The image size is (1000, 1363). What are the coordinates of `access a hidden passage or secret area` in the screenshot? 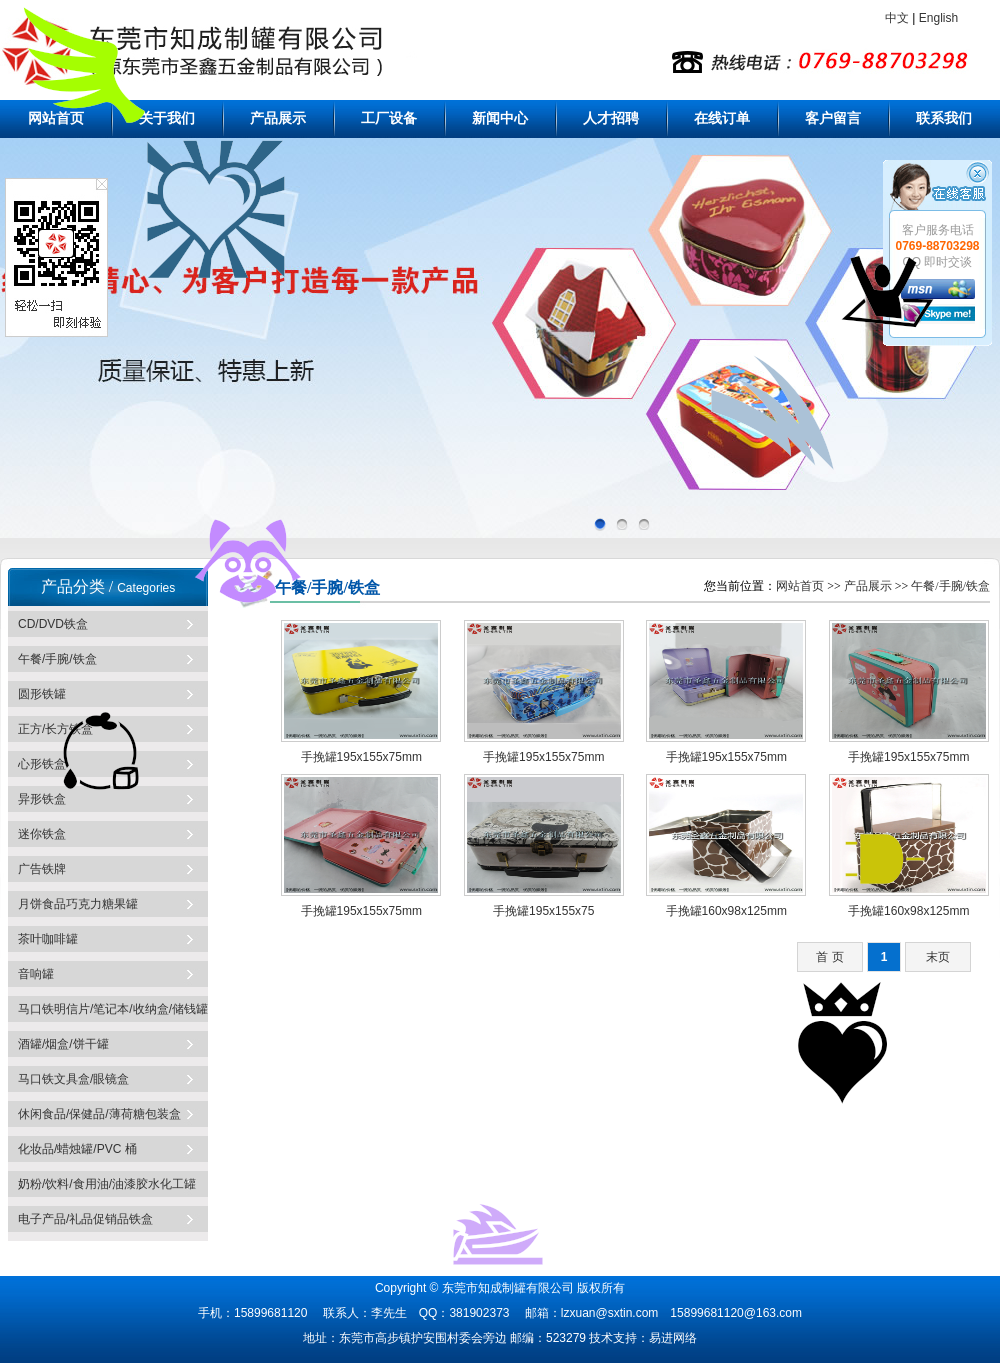 It's located at (887, 291).